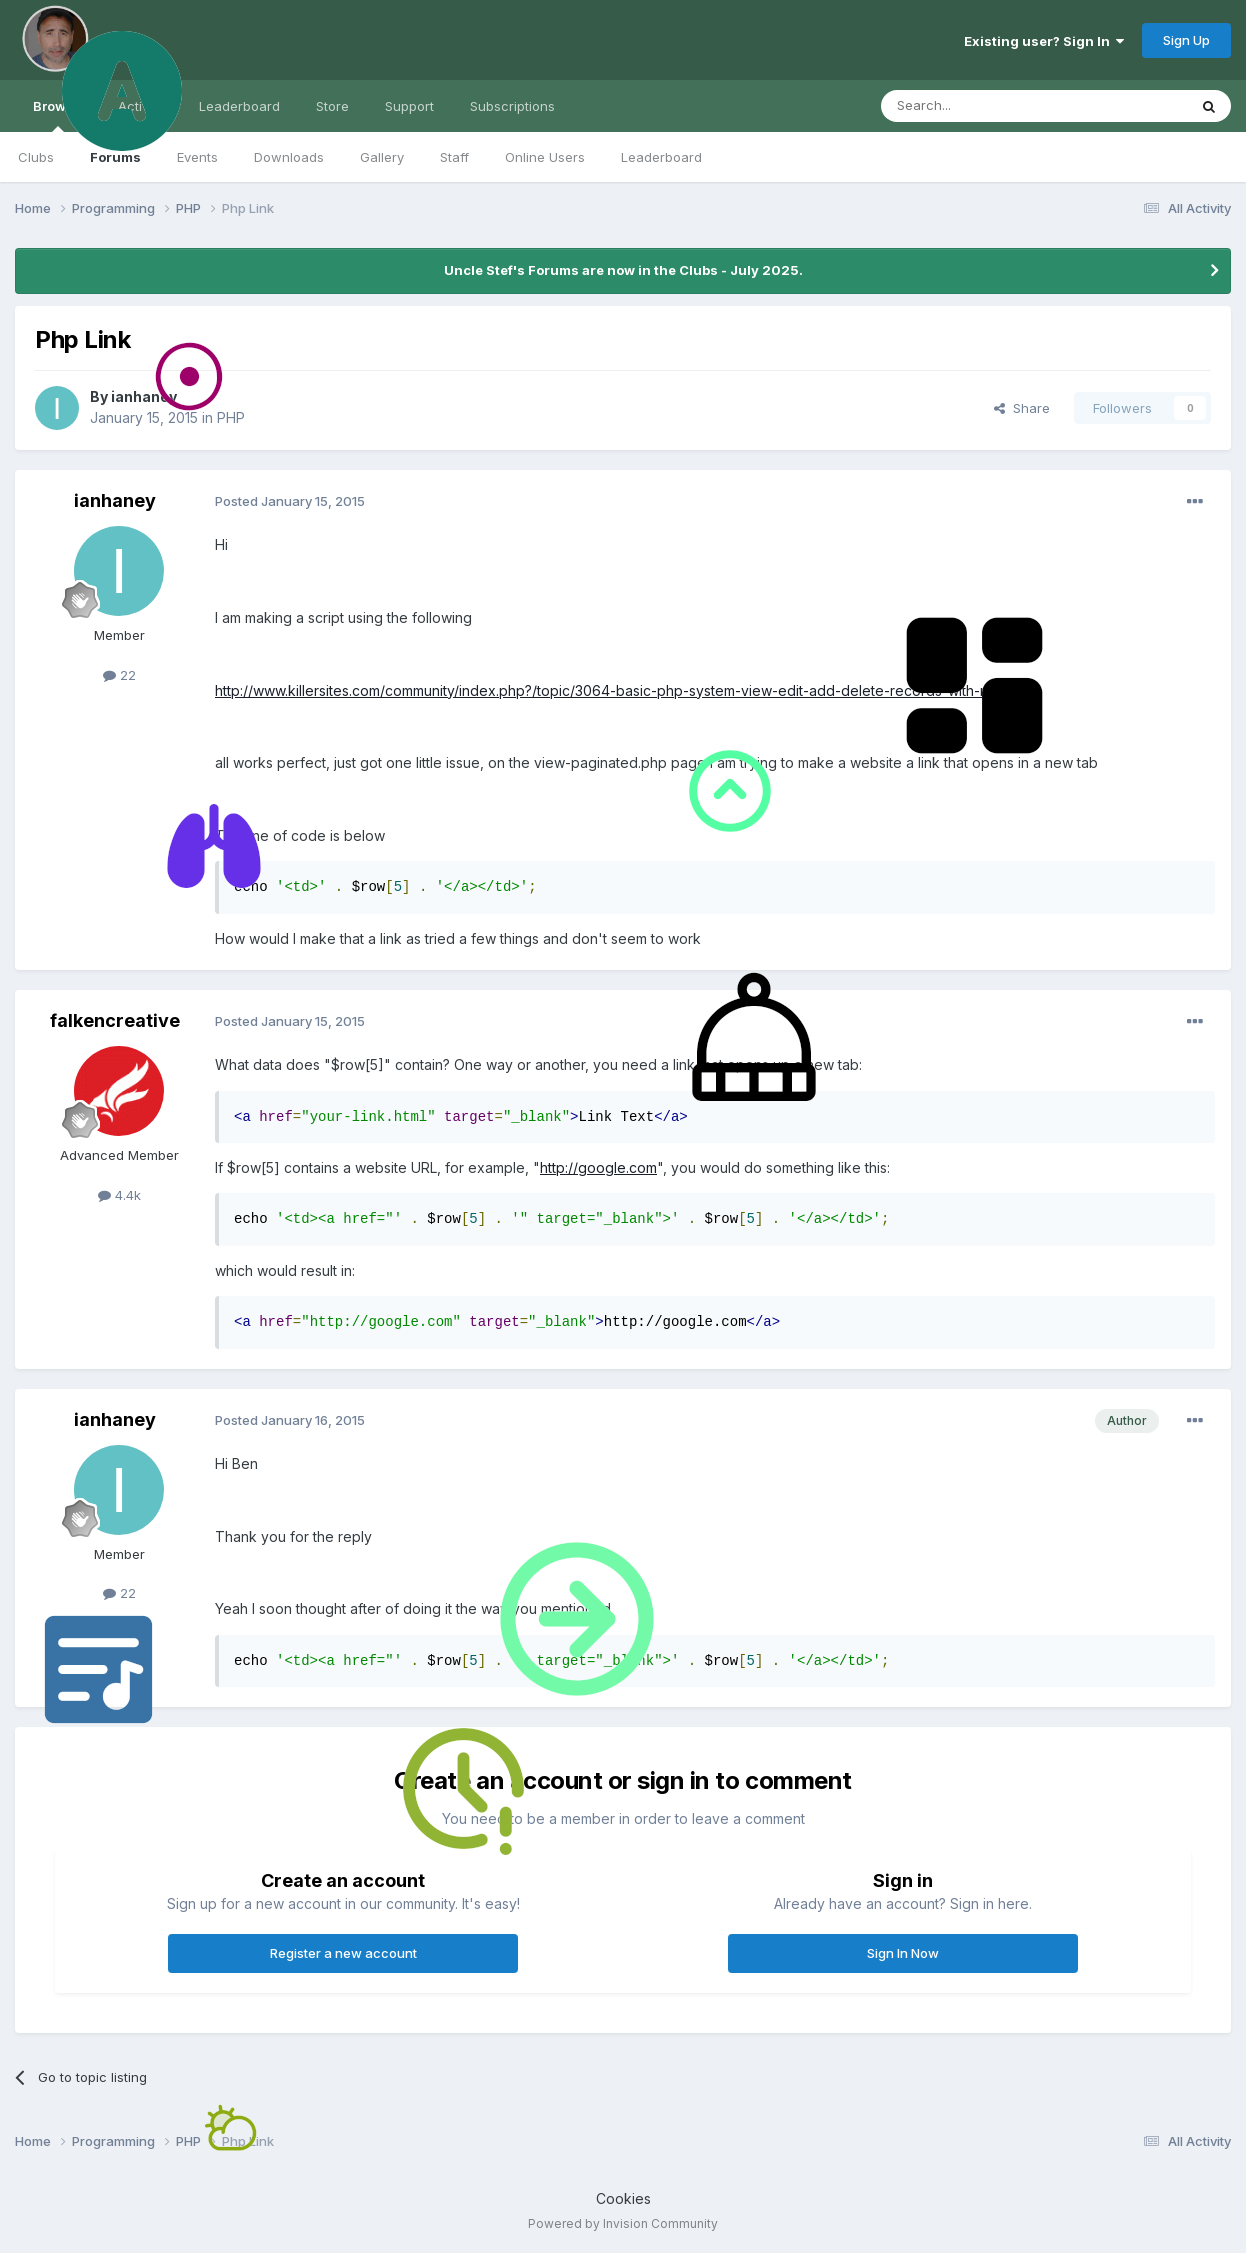 This screenshot has width=1246, height=2253. What do you see at coordinates (230, 2128) in the screenshot?
I see `view current weather conditions` at bounding box center [230, 2128].